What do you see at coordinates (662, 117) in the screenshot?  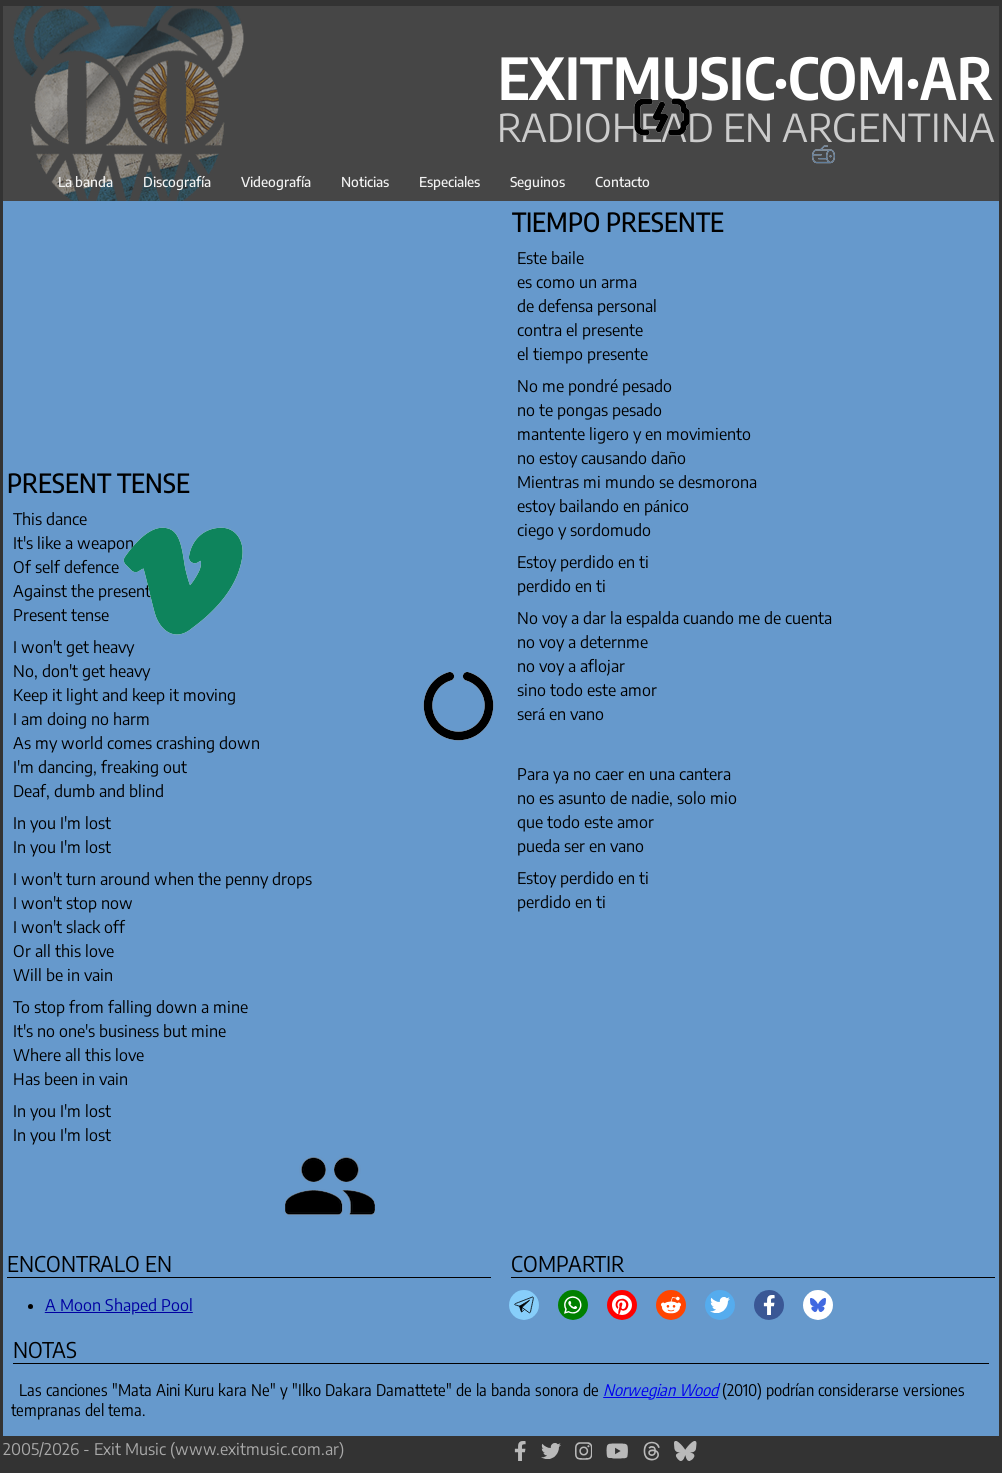 I see `indicates device is currently charging` at bounding box center [662, 117].